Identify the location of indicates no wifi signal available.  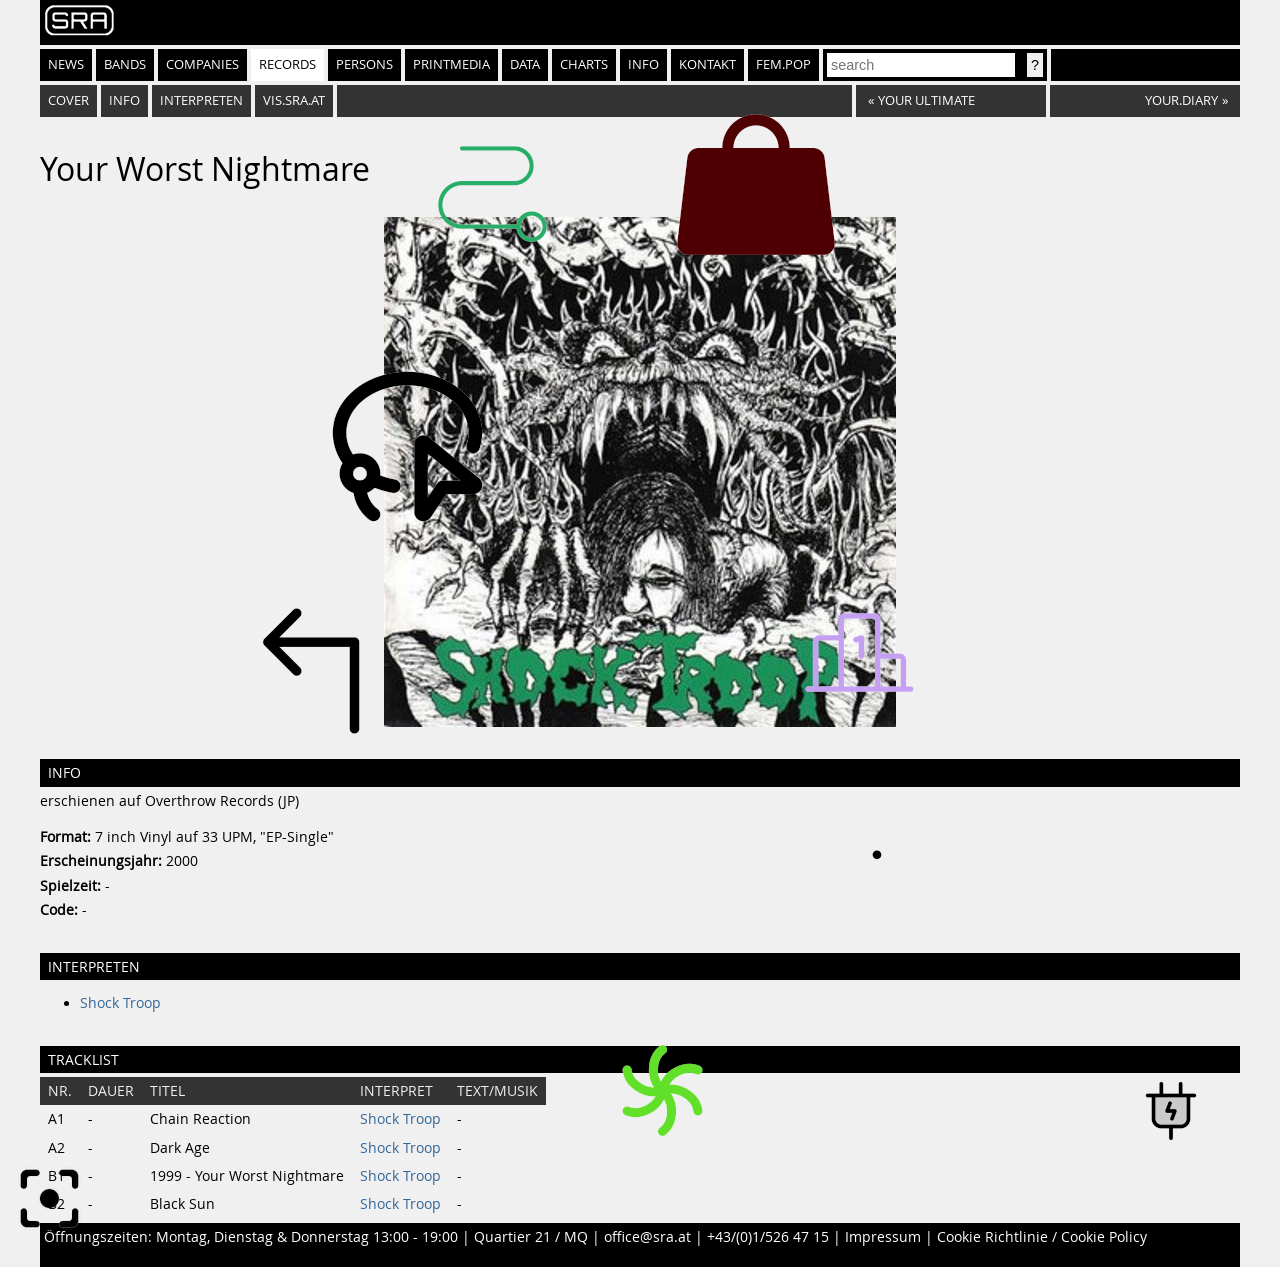
(877, 834).